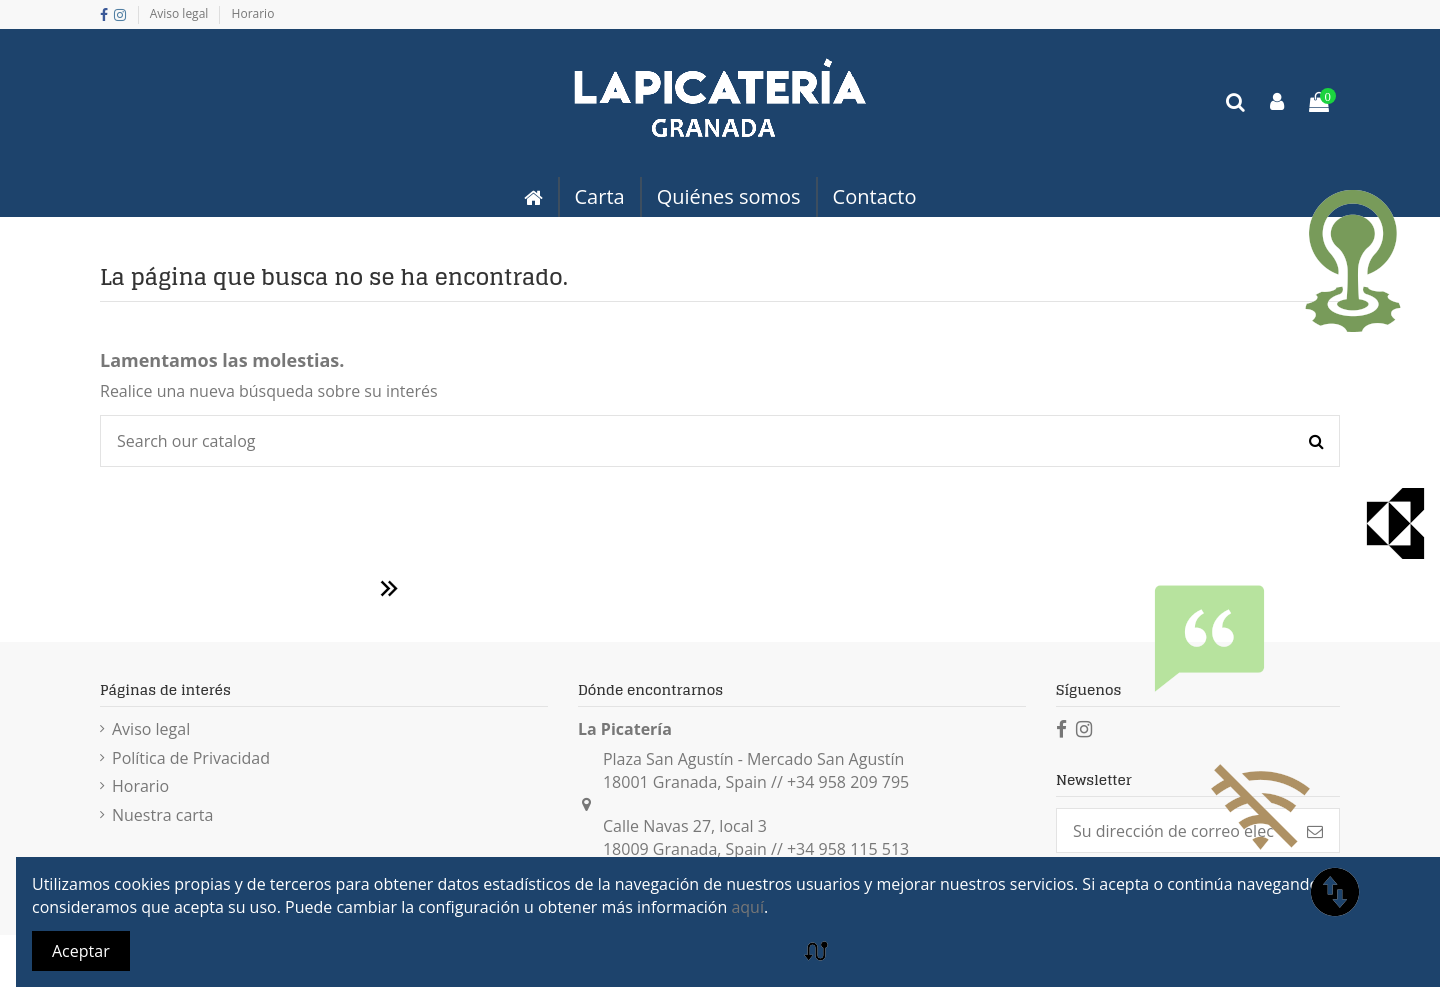 The width and height of the screenshot is (1440, 1003). Describe the element at coordinates (1260, 810) in the screenshot. I see `indicates no wifi connection available` at that location.